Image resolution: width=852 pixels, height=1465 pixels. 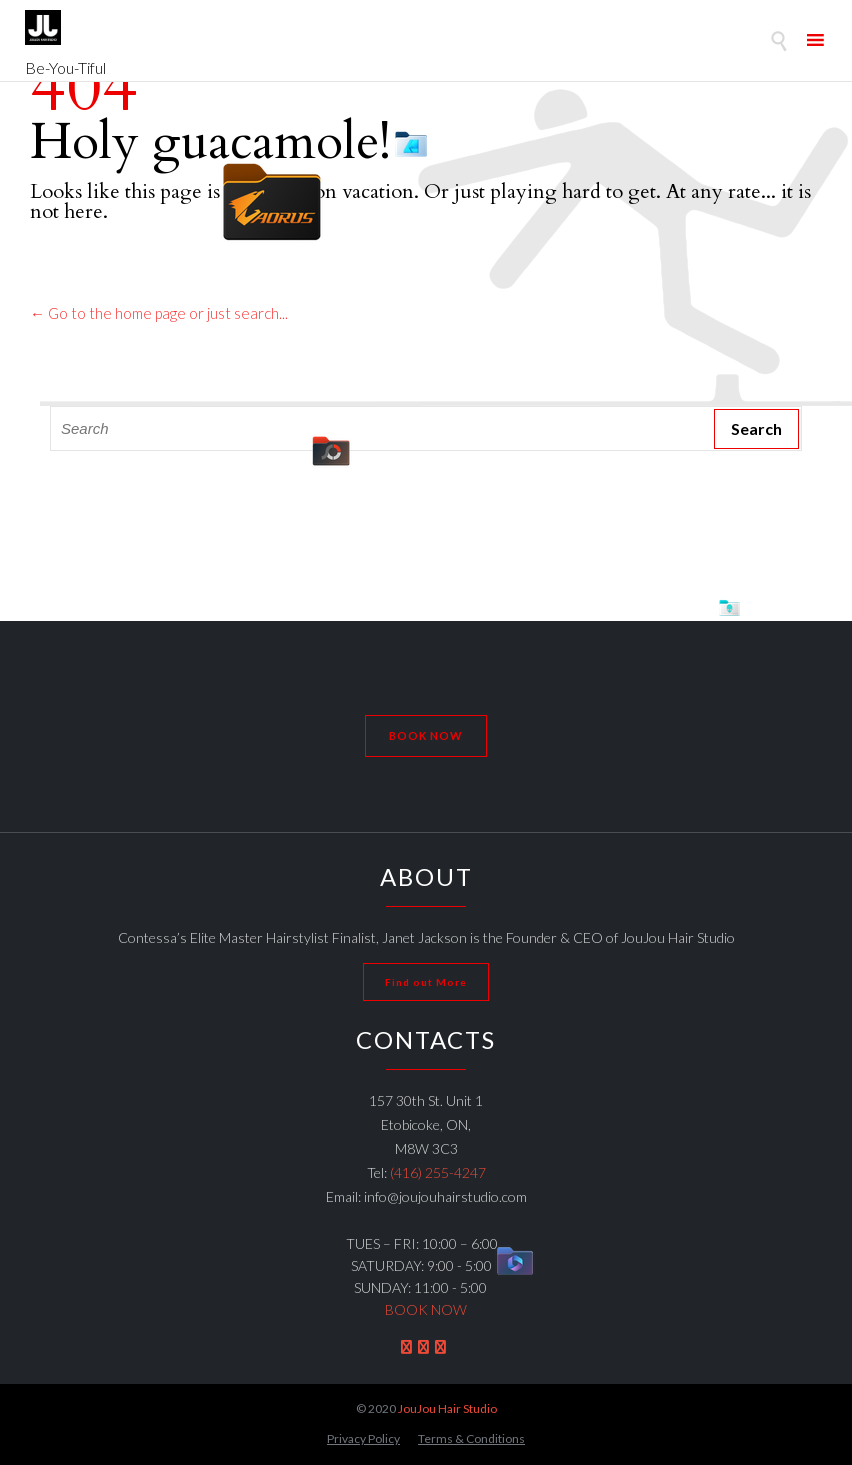 What do you see at coordinates (411, 145) in the screenshot?
I see `open folder containing Affinity Designer files` at bounding box center [411, 145].